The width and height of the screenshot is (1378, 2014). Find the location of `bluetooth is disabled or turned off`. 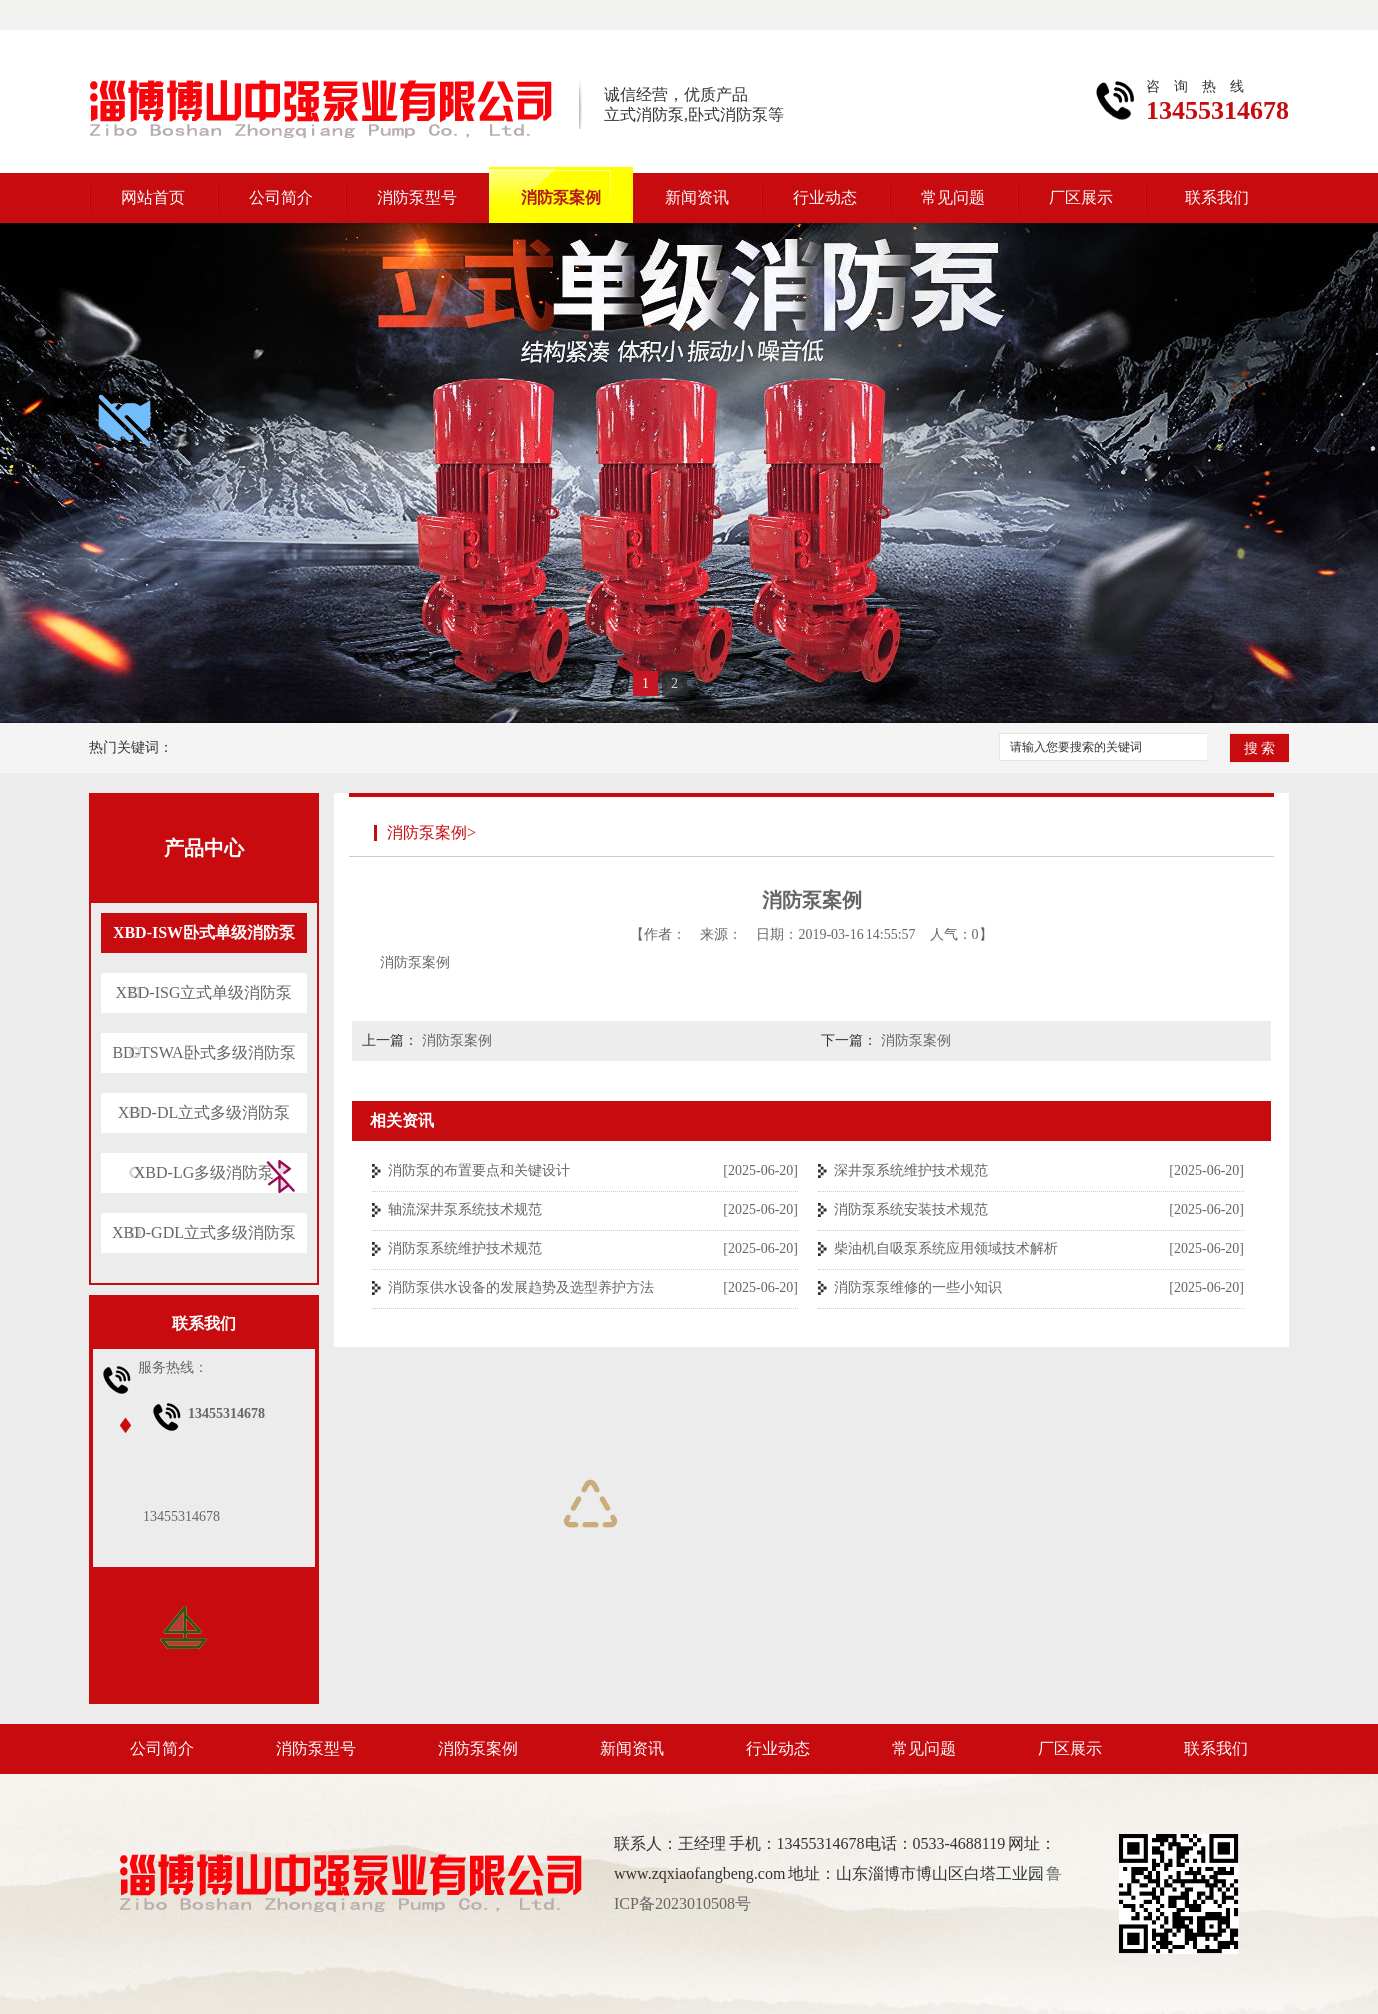

bluetooth is disabled or turned off is located at coordinates (279, 1176).